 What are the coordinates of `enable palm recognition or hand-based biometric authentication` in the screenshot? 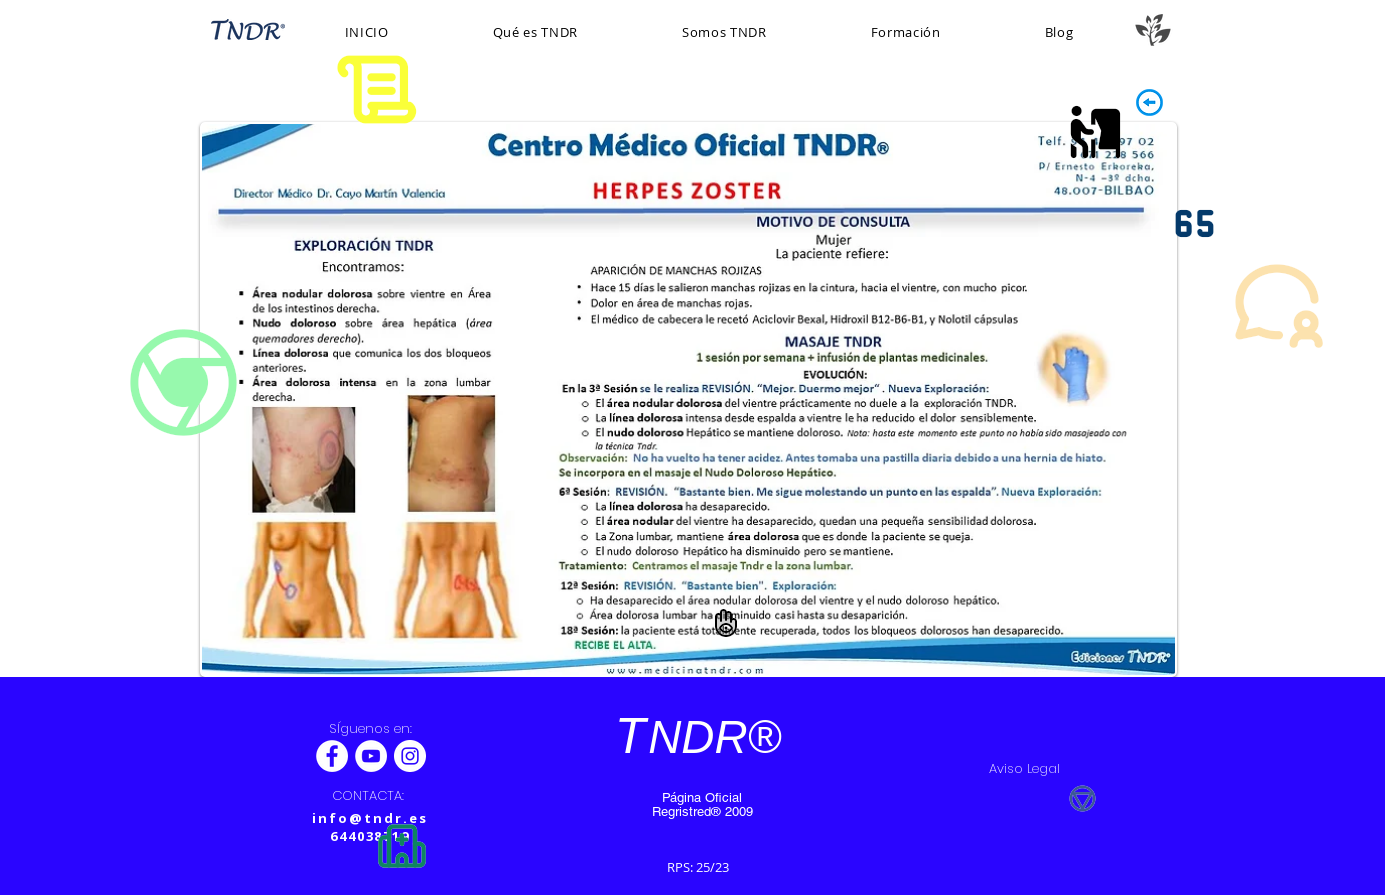 It's located at (726, 623).